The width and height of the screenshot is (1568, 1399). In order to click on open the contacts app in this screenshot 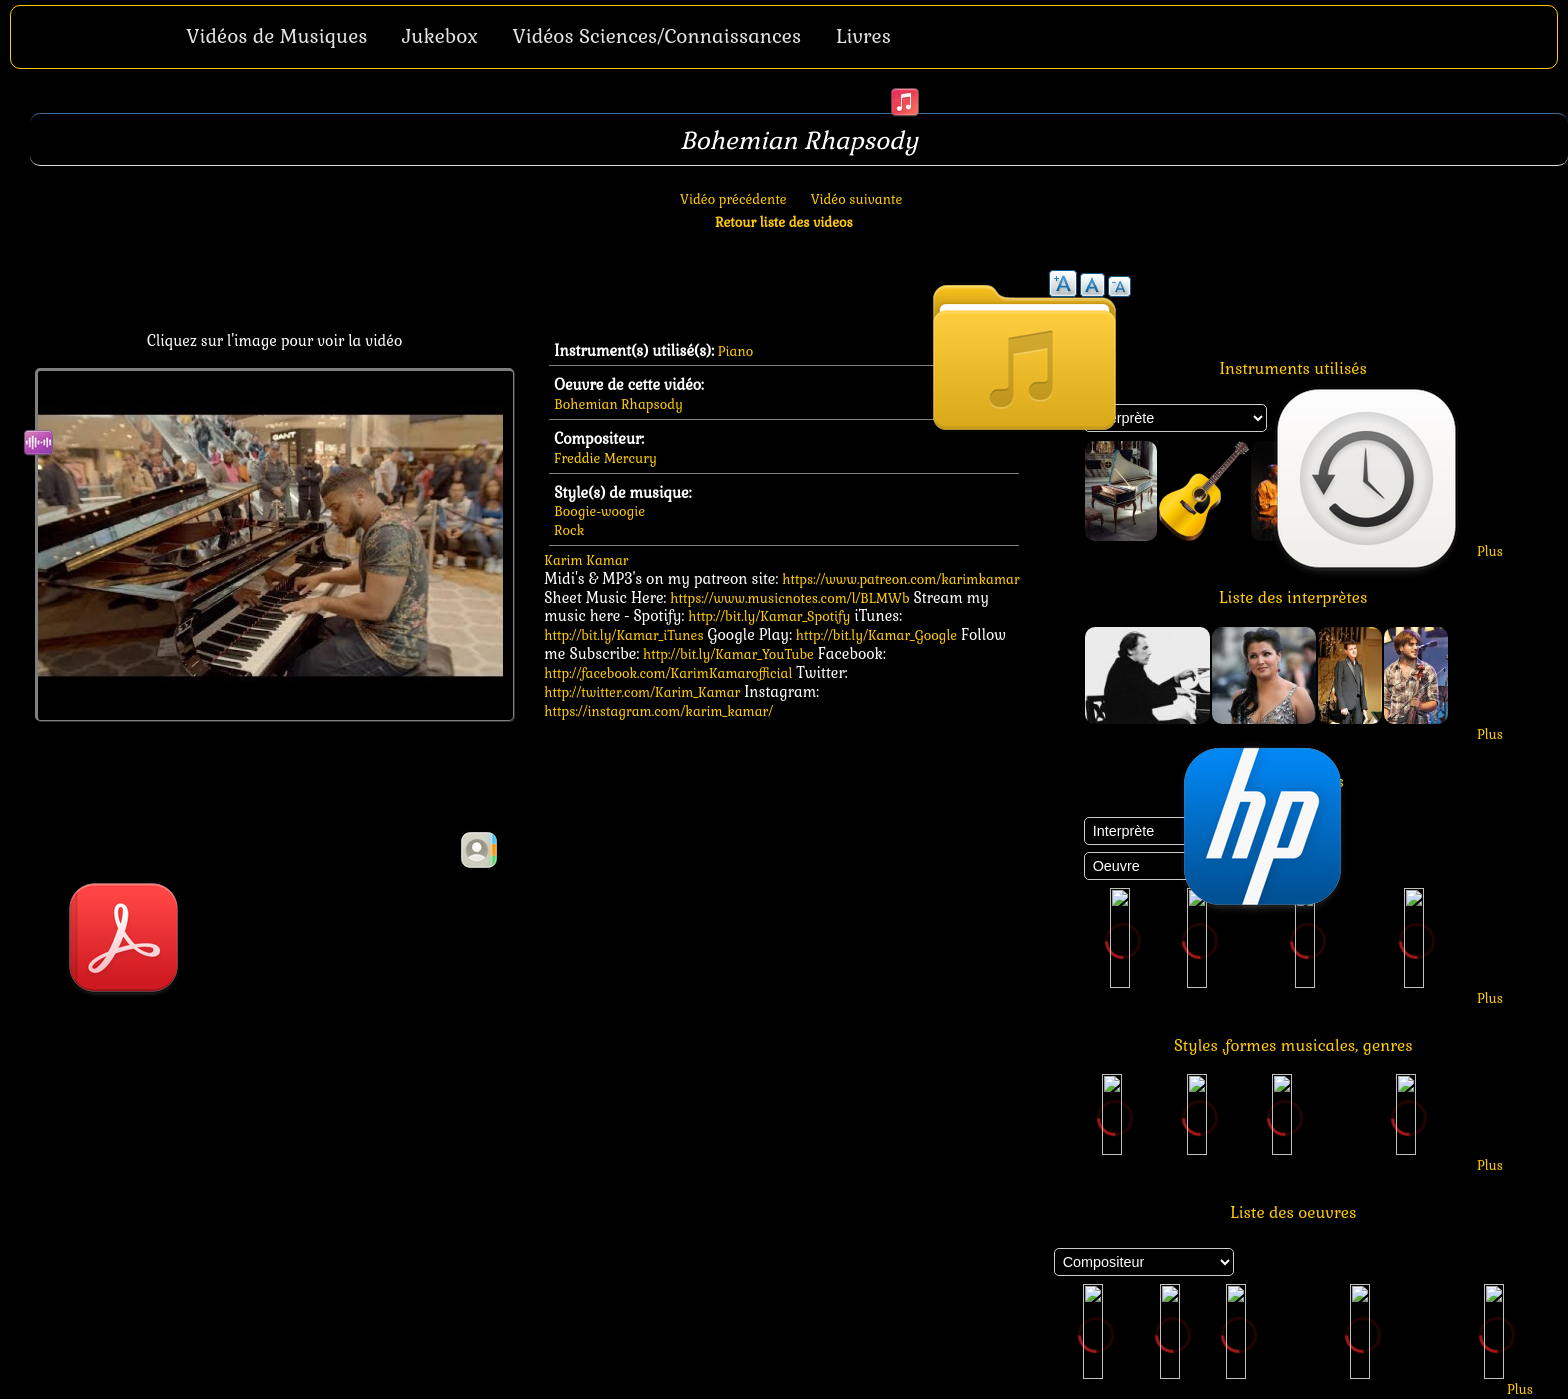, I will do `click(479, 850)`.